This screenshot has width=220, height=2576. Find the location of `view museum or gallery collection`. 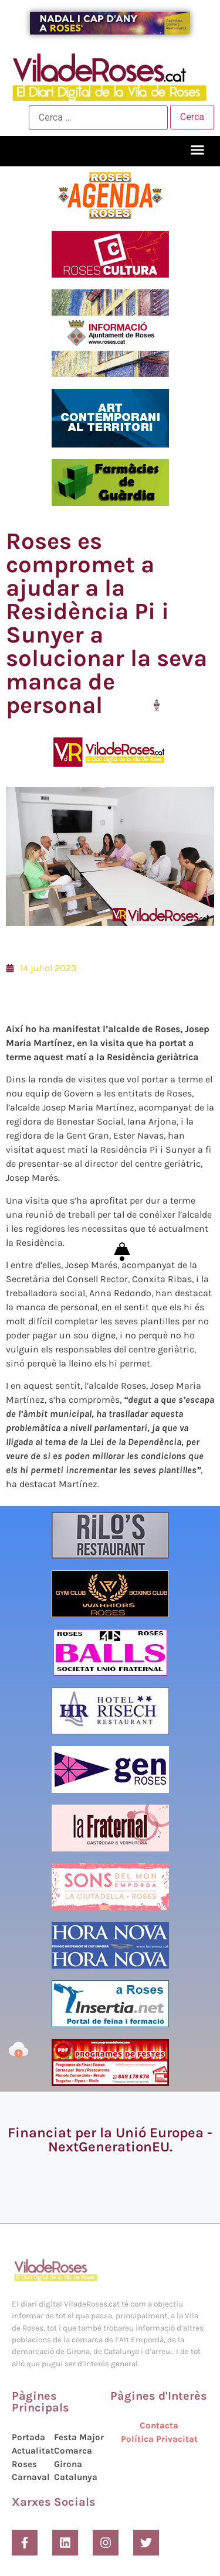

view museum or gallery collection is located at coordinates (157, 705).